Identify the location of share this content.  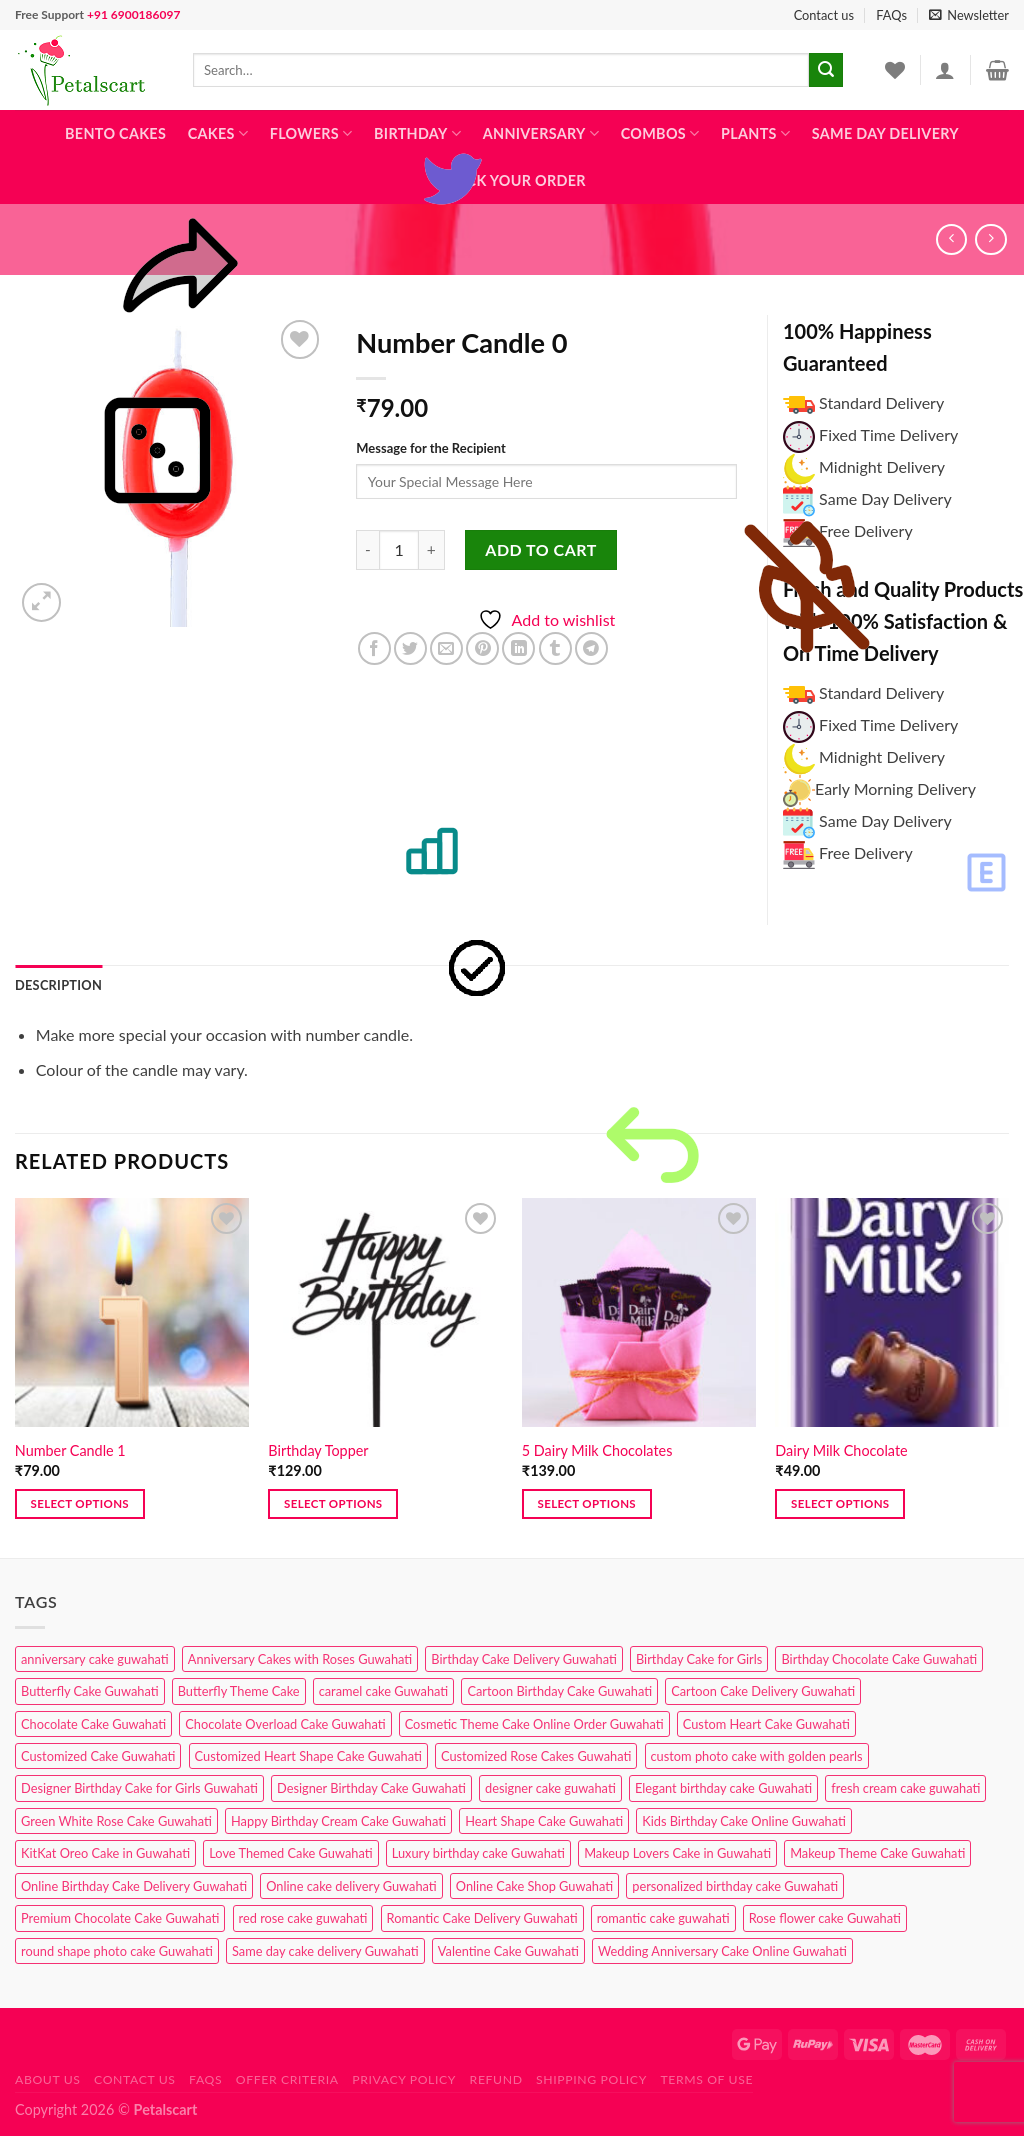
(180, 271).